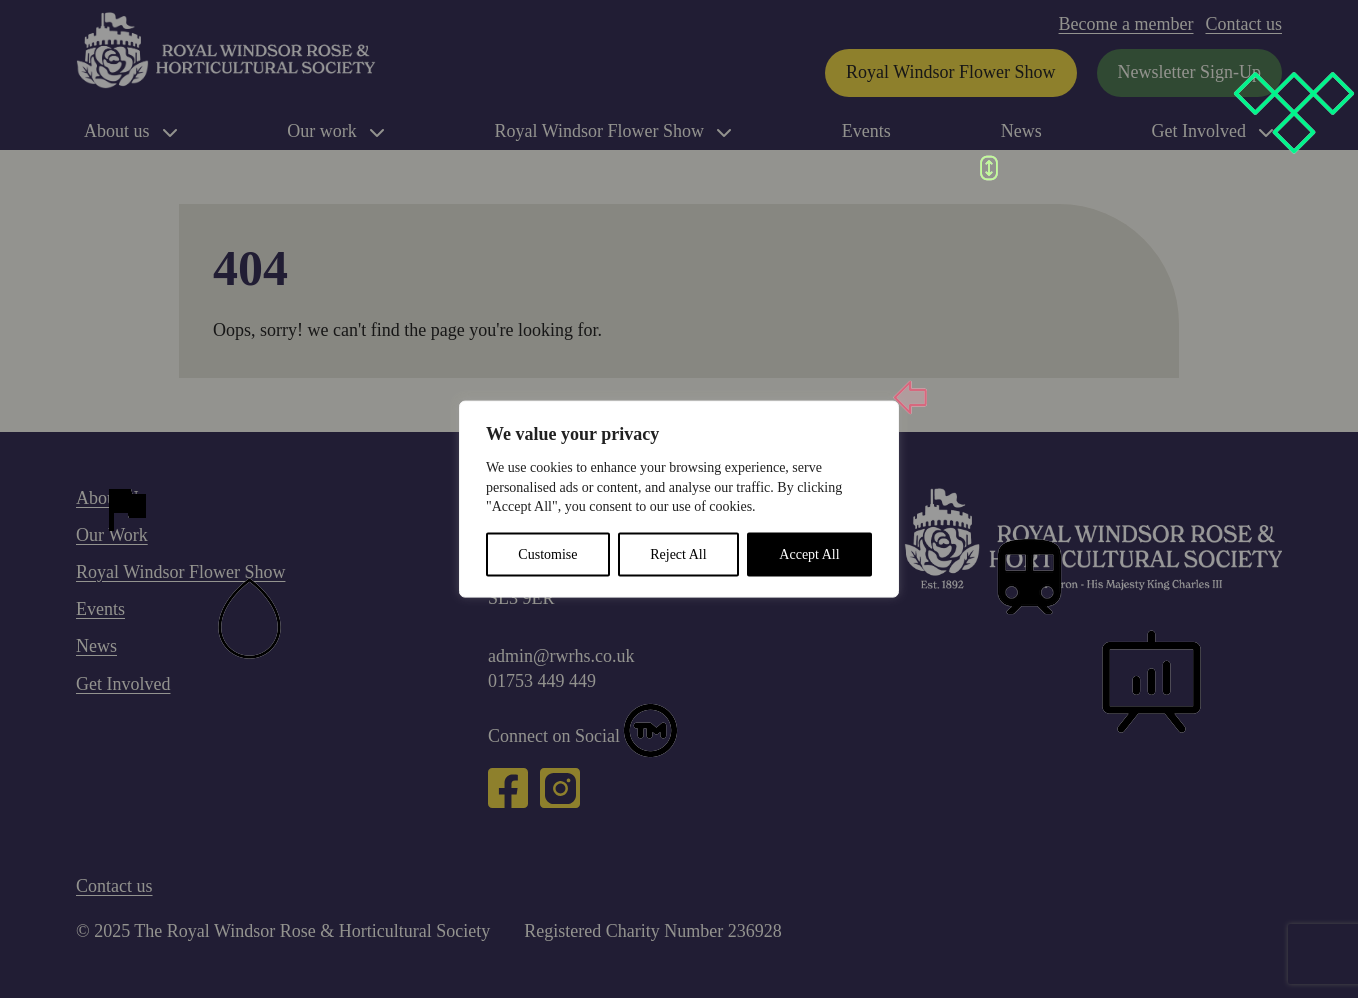 This screenshot has height=998, width=1358. I want to click on view train schedules or routes, so click(1029, 578).